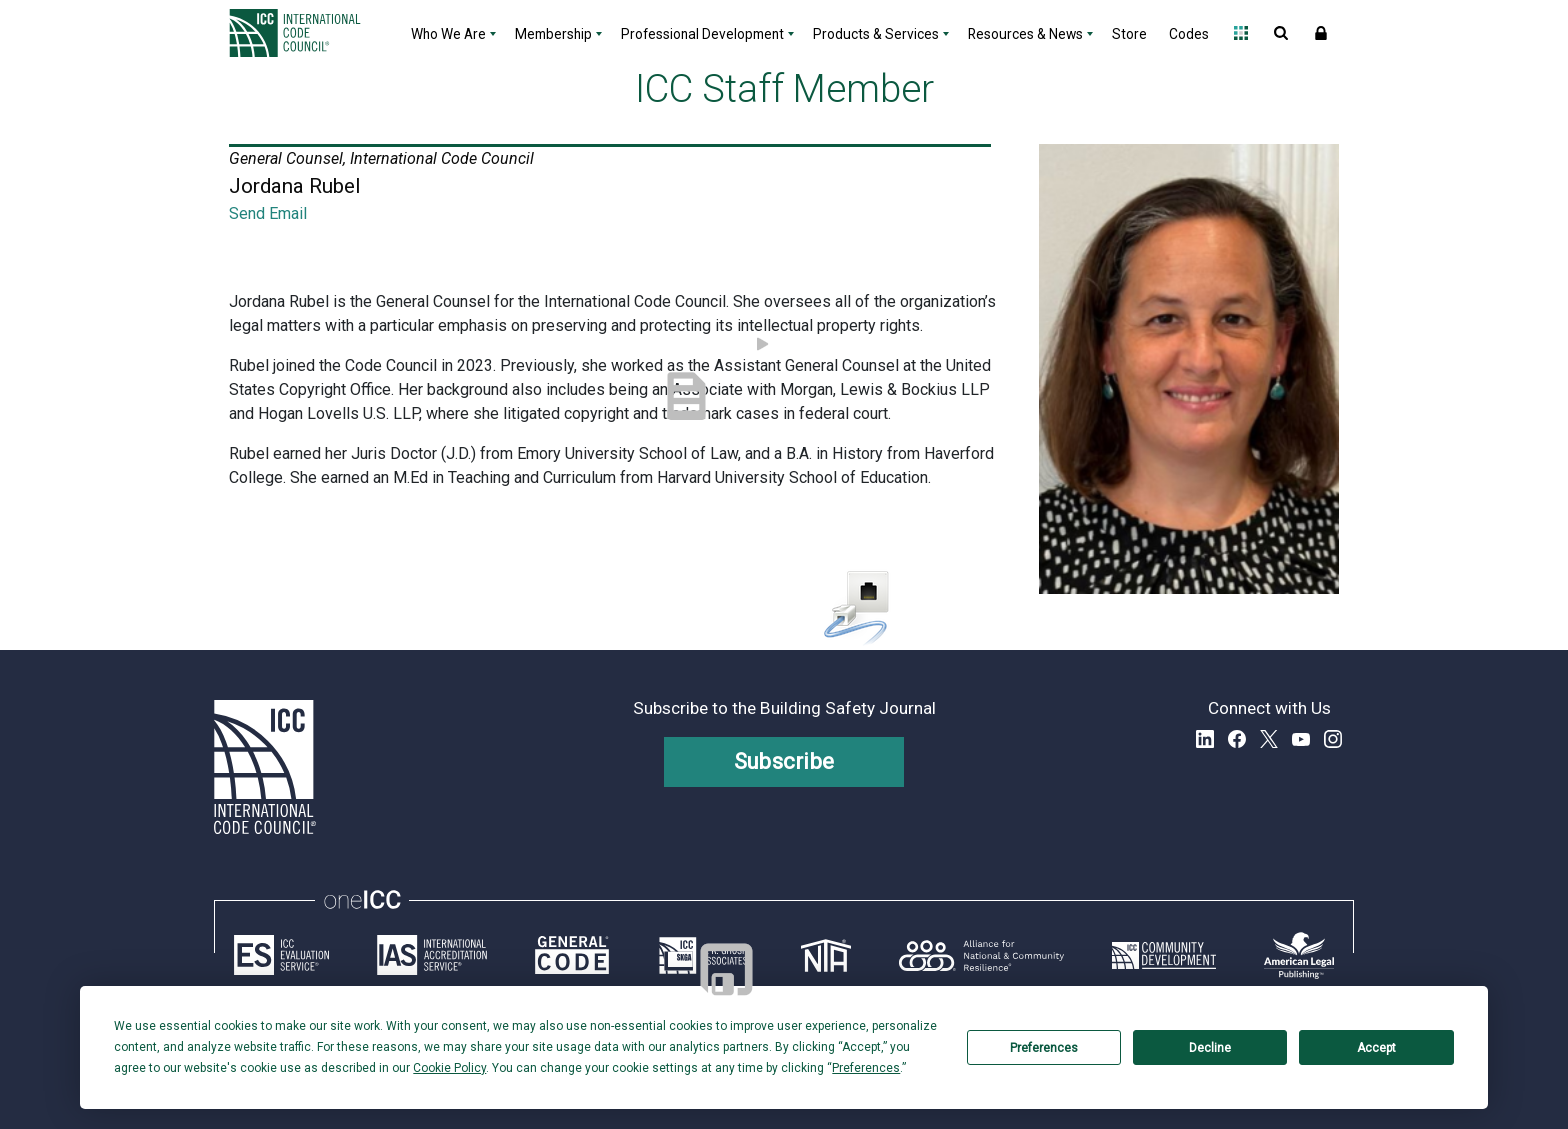  What do you see at coordinates (762, 344) in the screenshot?
I see `start media playback` at bounding box center [762, 344].